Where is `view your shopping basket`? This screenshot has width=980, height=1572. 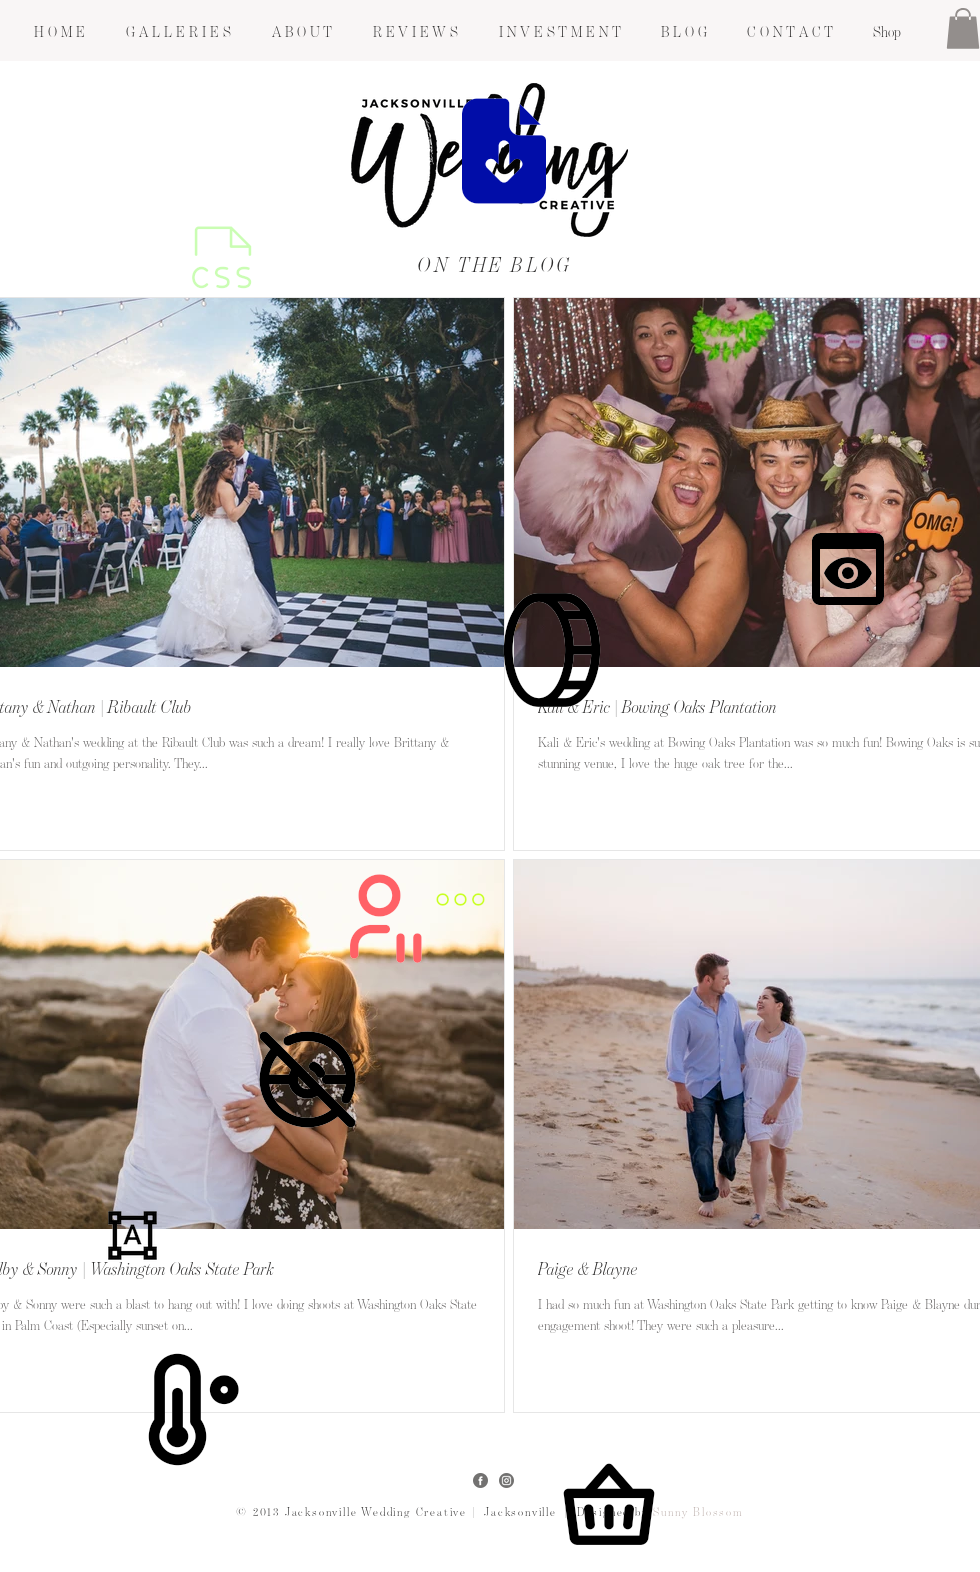 view your shopping basket is located at coordinates (609, 1509).